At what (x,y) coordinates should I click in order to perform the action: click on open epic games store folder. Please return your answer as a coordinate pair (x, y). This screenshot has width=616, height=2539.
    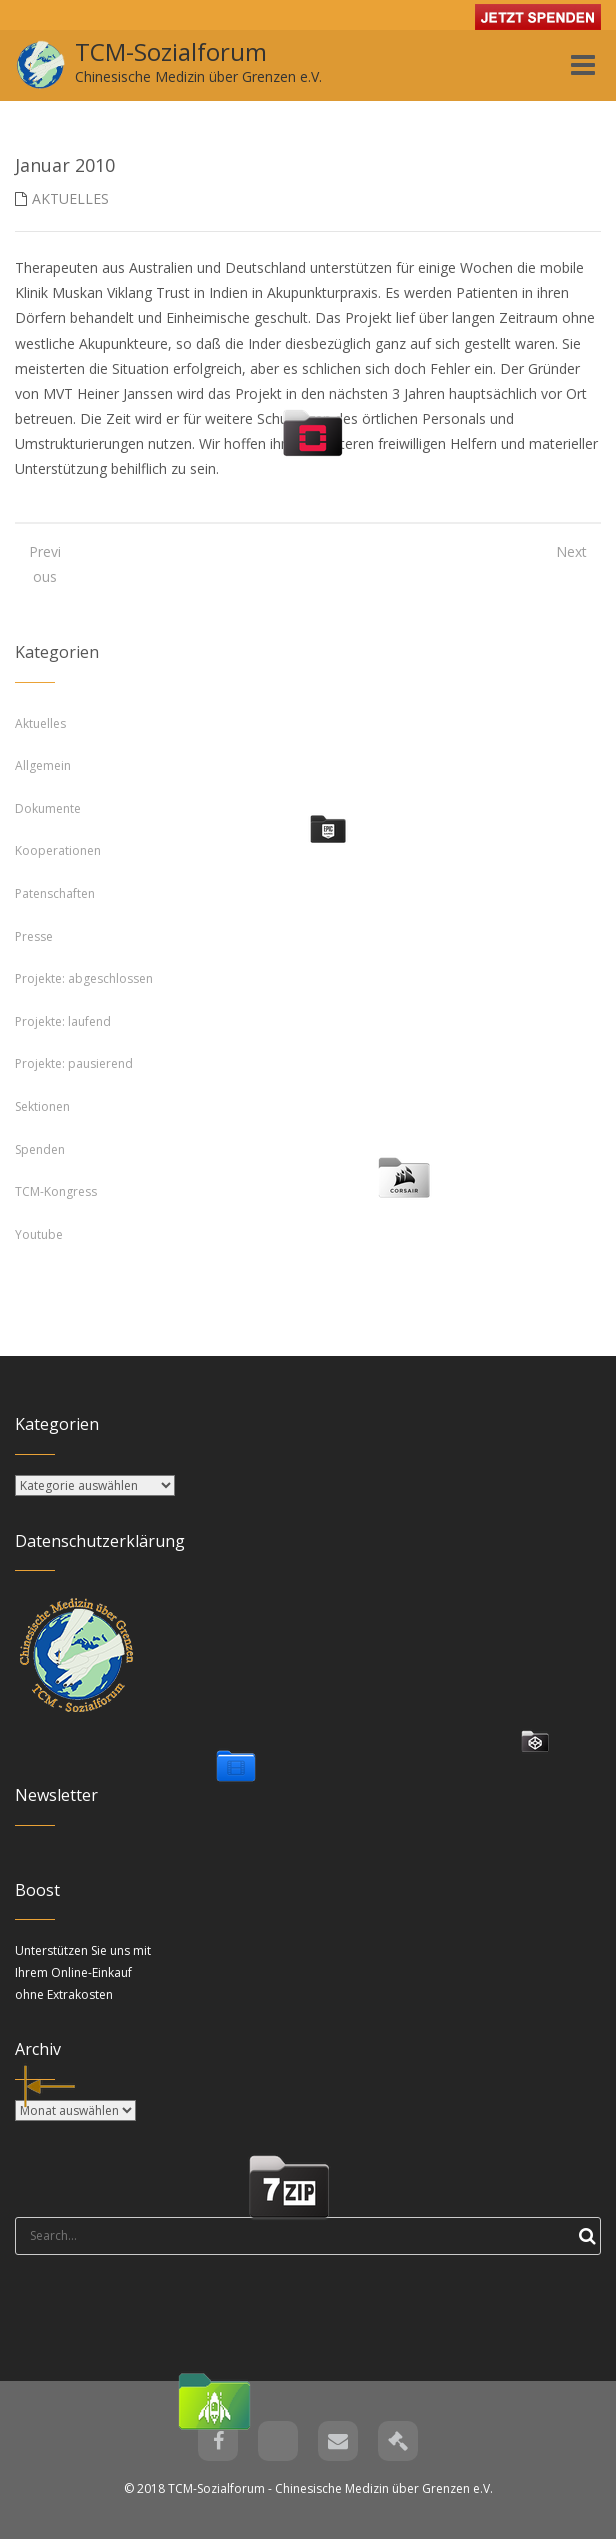
    Looking at the image, I should click on (328, 830).